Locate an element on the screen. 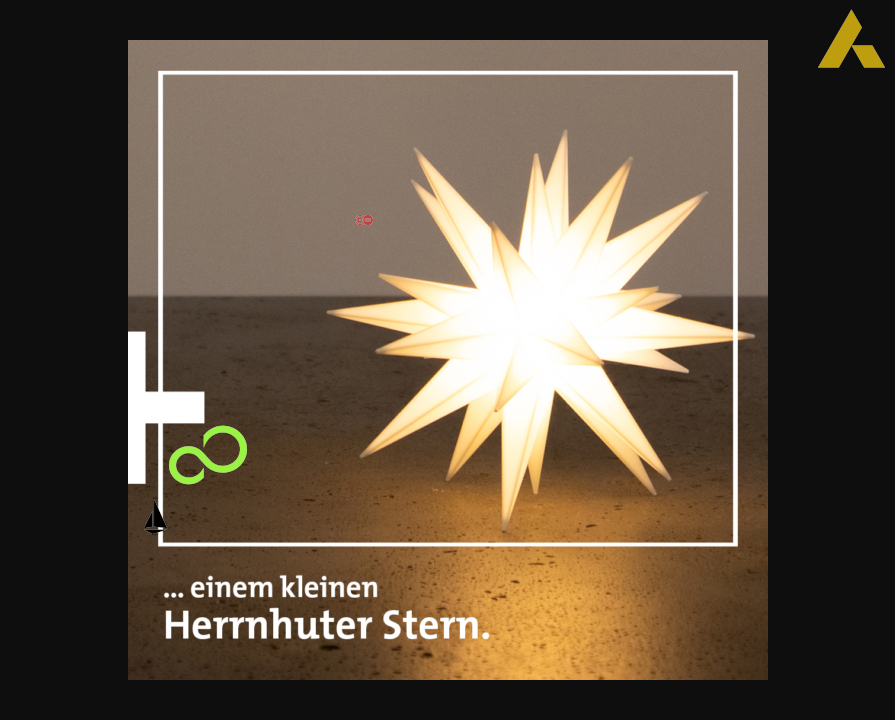 The image size is (895, 720). Fujitsu brand logo is located at coordinates (208, 455).